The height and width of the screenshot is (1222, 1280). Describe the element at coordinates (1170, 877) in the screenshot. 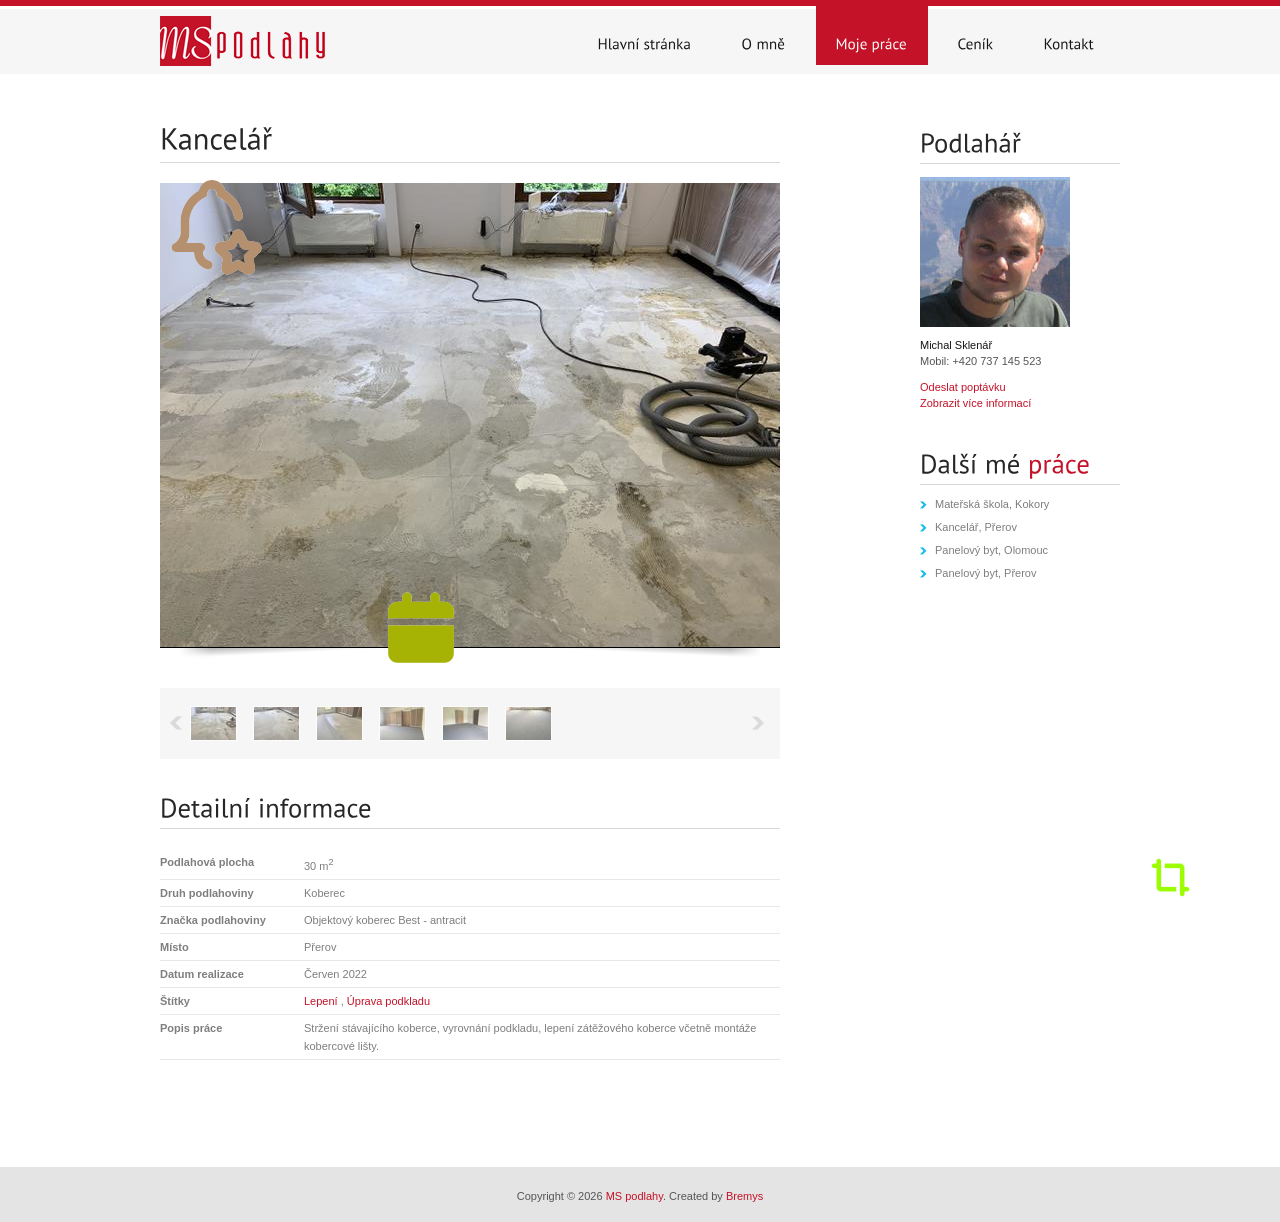

I see `crop or trim an image` at that location.